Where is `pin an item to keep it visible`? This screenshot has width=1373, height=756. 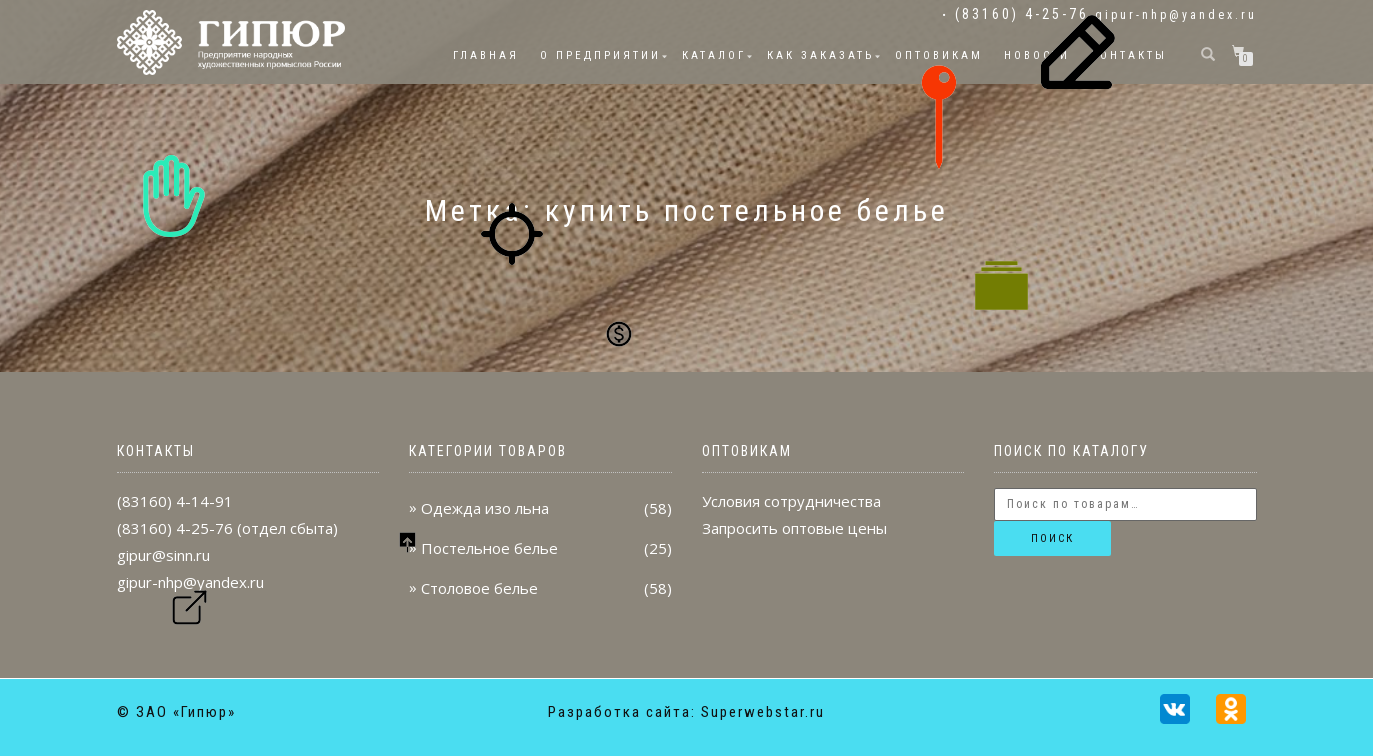 pin an item to keep it visible is located at coordinates (939, 117).